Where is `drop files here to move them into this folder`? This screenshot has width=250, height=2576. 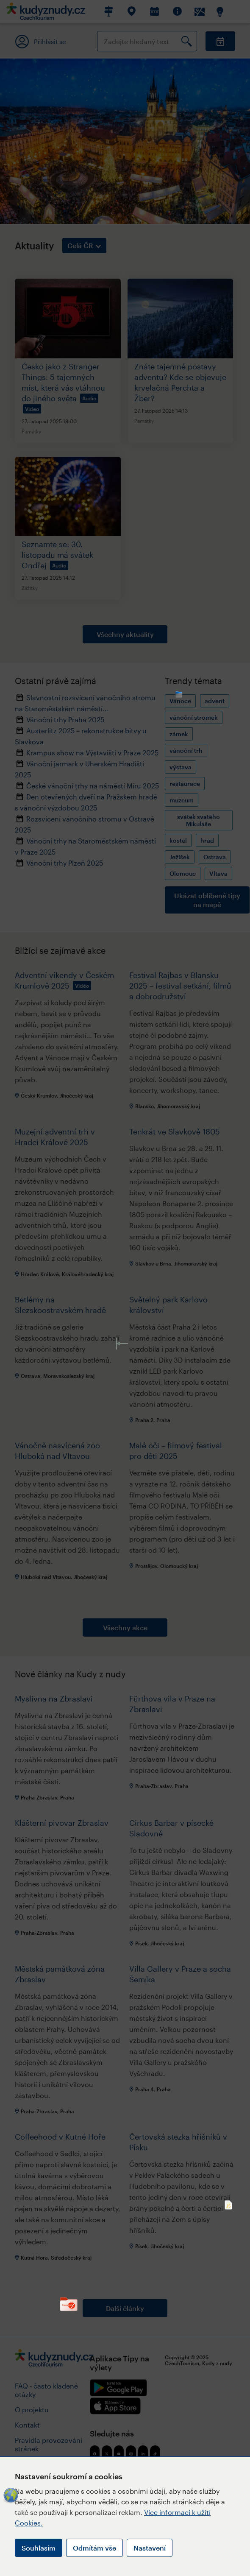
drop files here to move them into this folder is located at coordinates (179, 694).